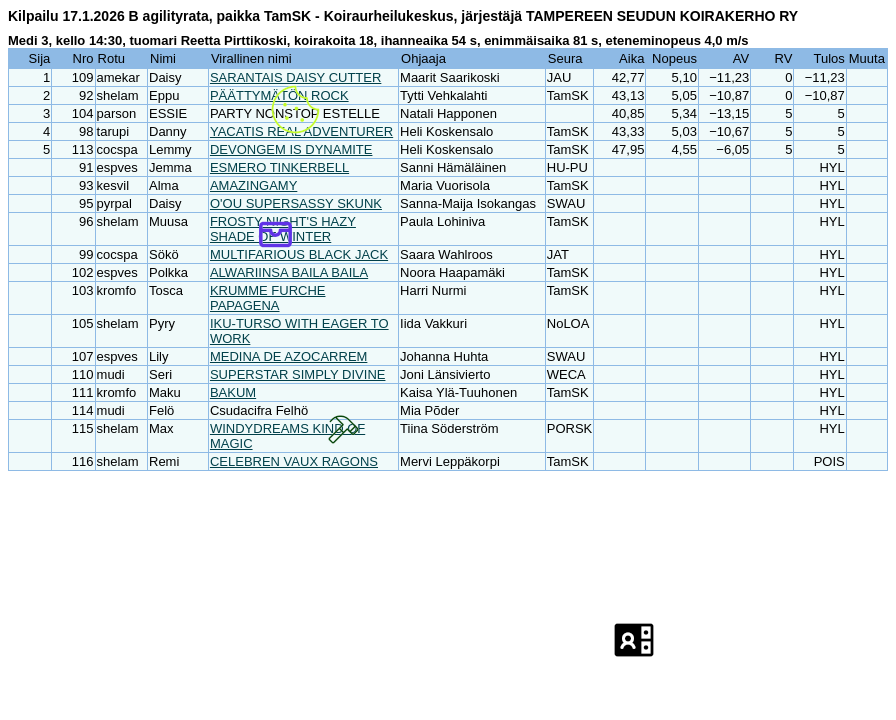 Image resolution: width=896 pixels, height=720 pixels. I want to click on access tools or settings, so click(342, 430).